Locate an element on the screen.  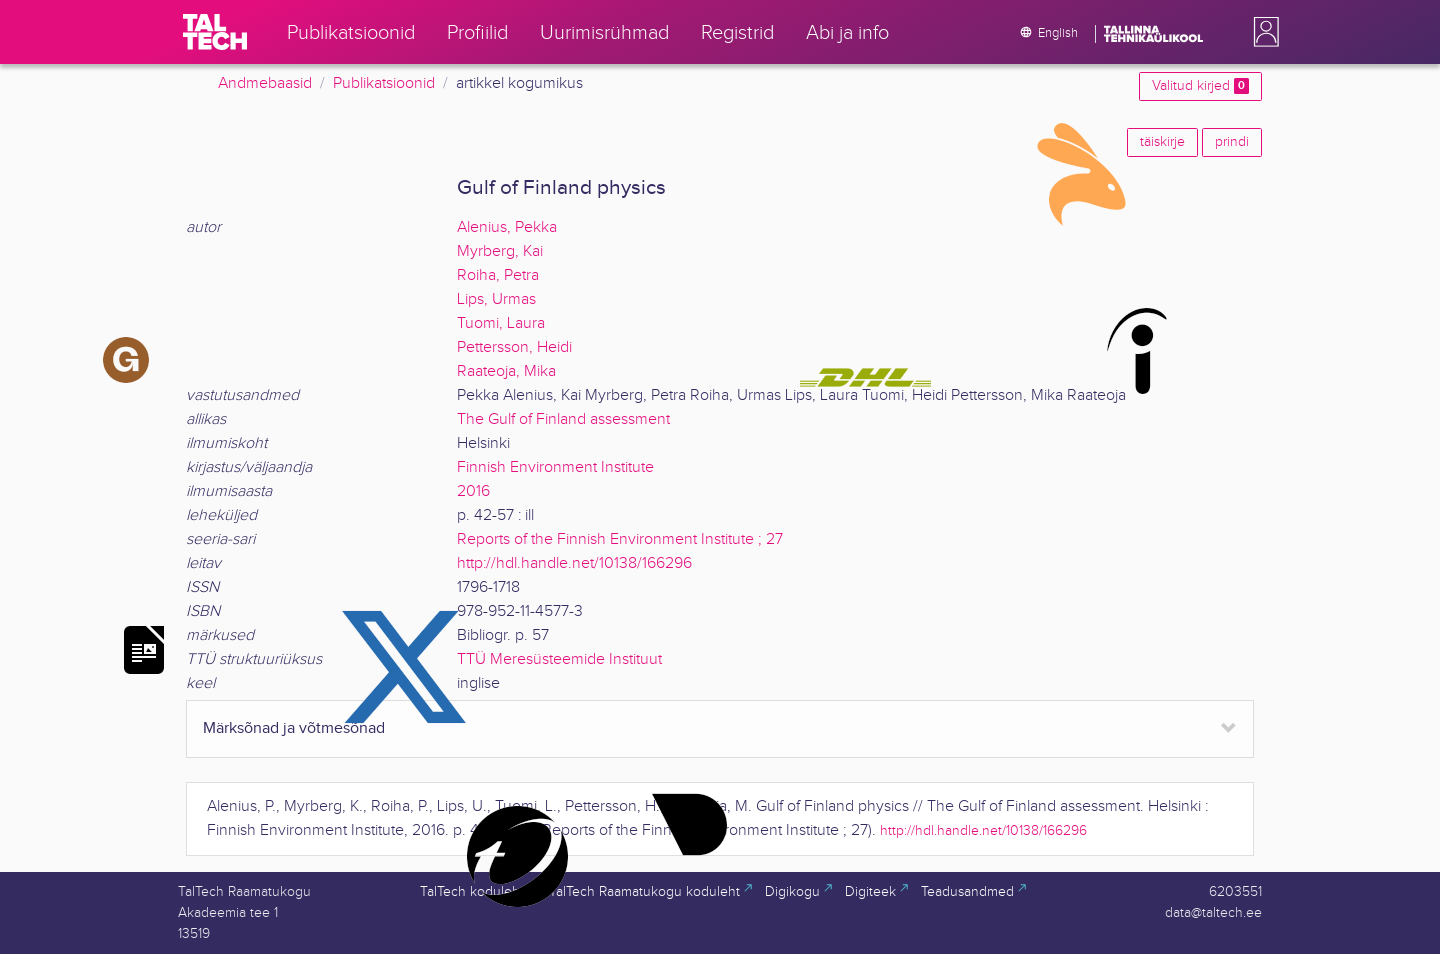
DHL shipping and logistics company logo is located at coordinates (865, 377).